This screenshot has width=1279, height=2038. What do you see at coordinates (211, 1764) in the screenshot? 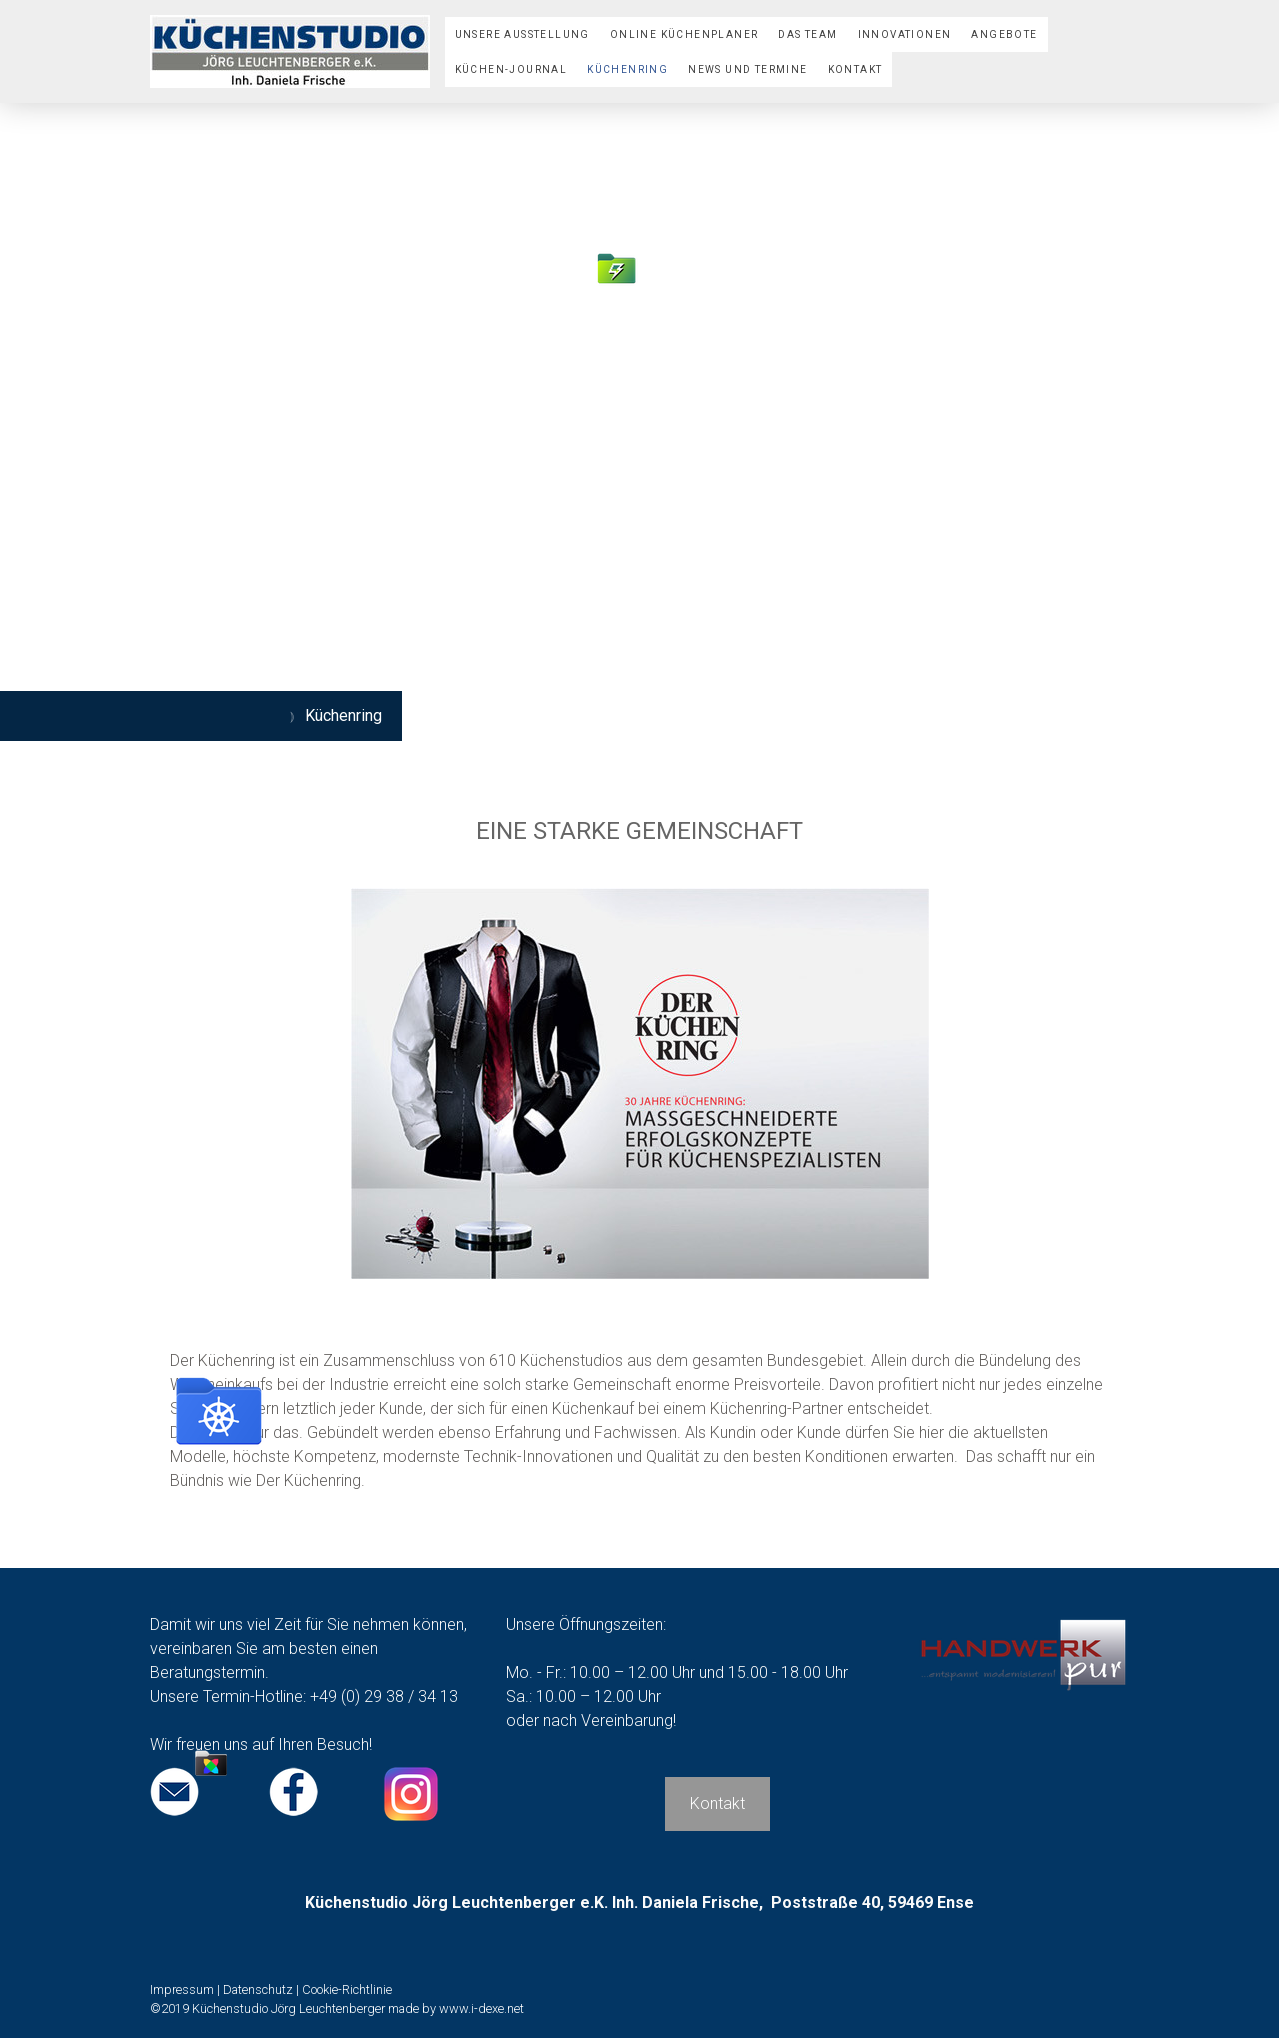
I see `folder containing haxe flixel game engine projects` at bounding box center [211, 1764].